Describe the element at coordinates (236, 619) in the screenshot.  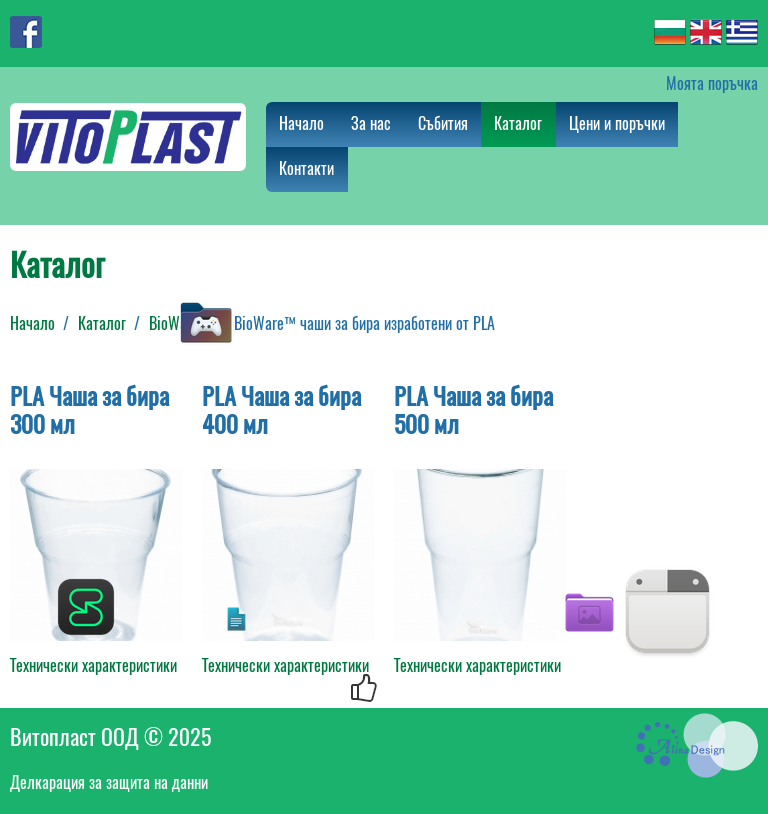
I see `opendocument text template file` at that location.